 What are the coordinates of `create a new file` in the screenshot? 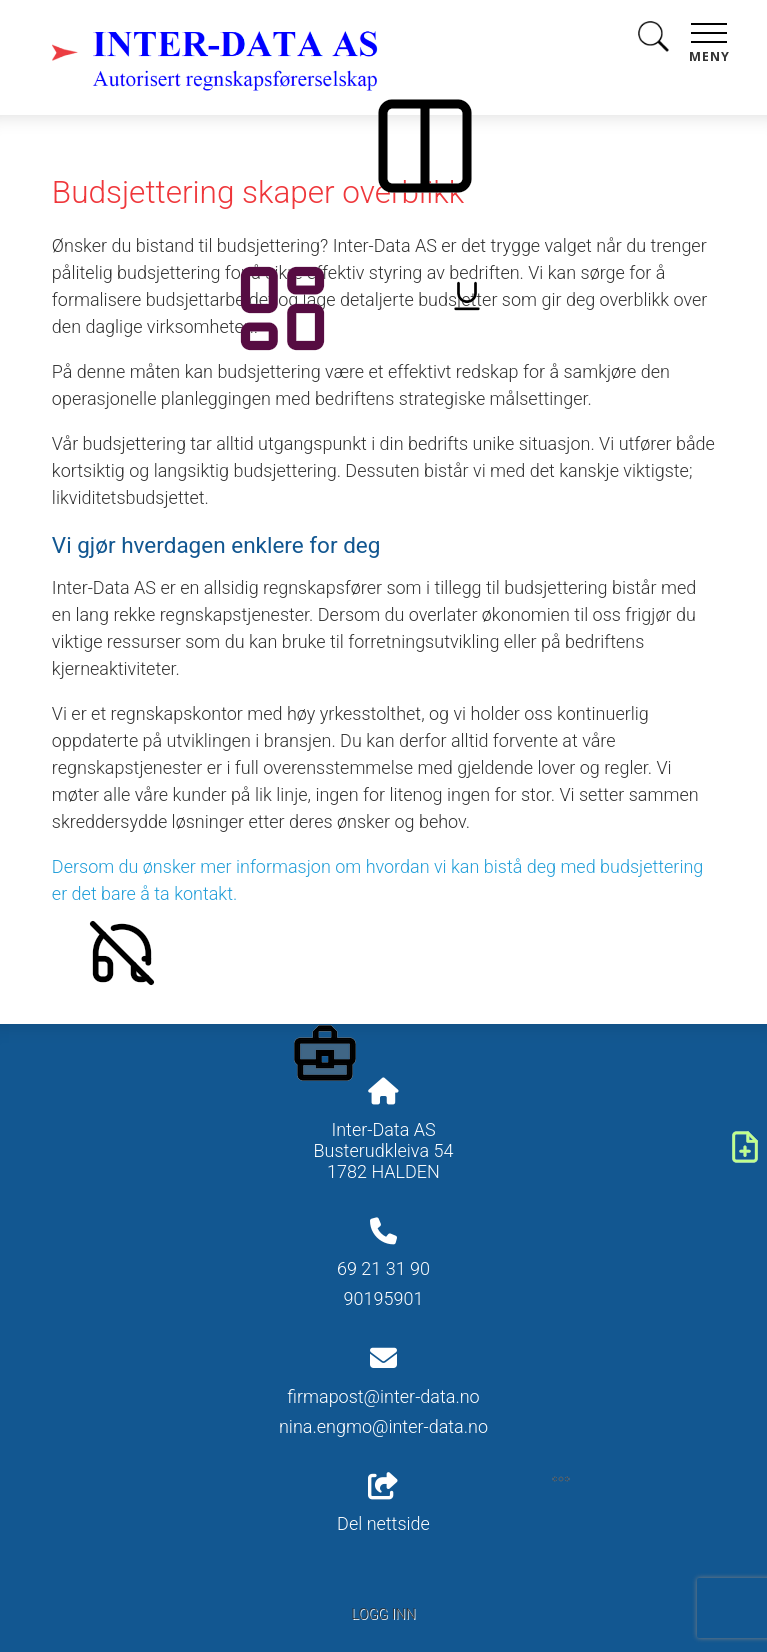 It's located at (745, 1147).